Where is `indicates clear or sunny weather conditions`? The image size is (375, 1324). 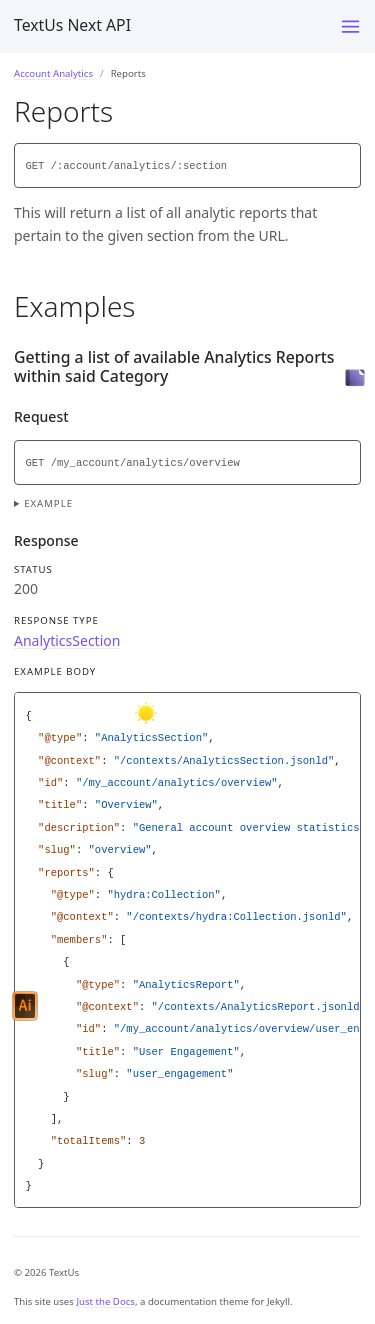
indicates clear or sunny weather conditions is located at coordinates (146, 713).